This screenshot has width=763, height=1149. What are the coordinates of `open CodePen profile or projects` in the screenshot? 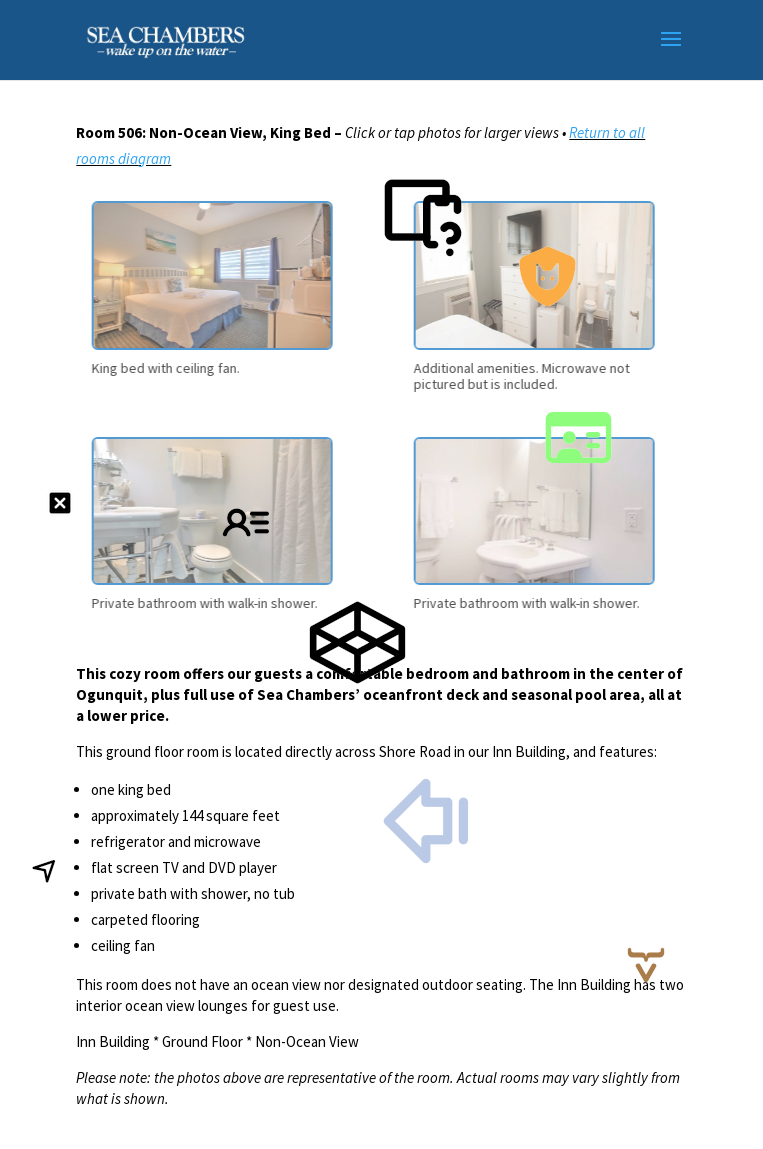 It's located at (357, 642).